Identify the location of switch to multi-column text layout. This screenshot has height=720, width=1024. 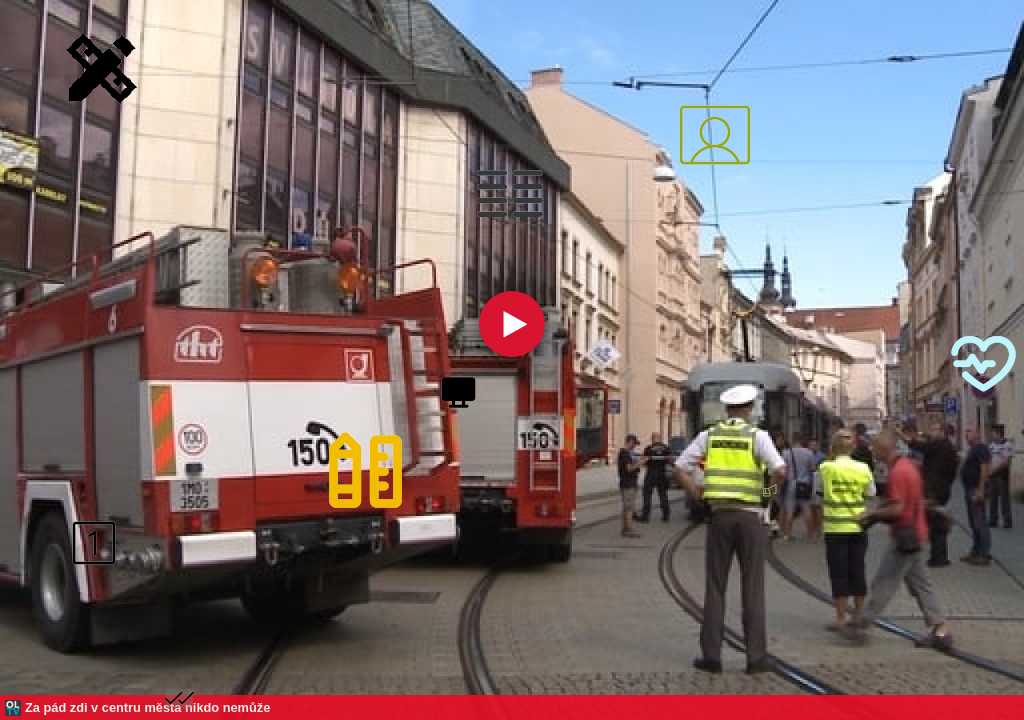
(510, 195).